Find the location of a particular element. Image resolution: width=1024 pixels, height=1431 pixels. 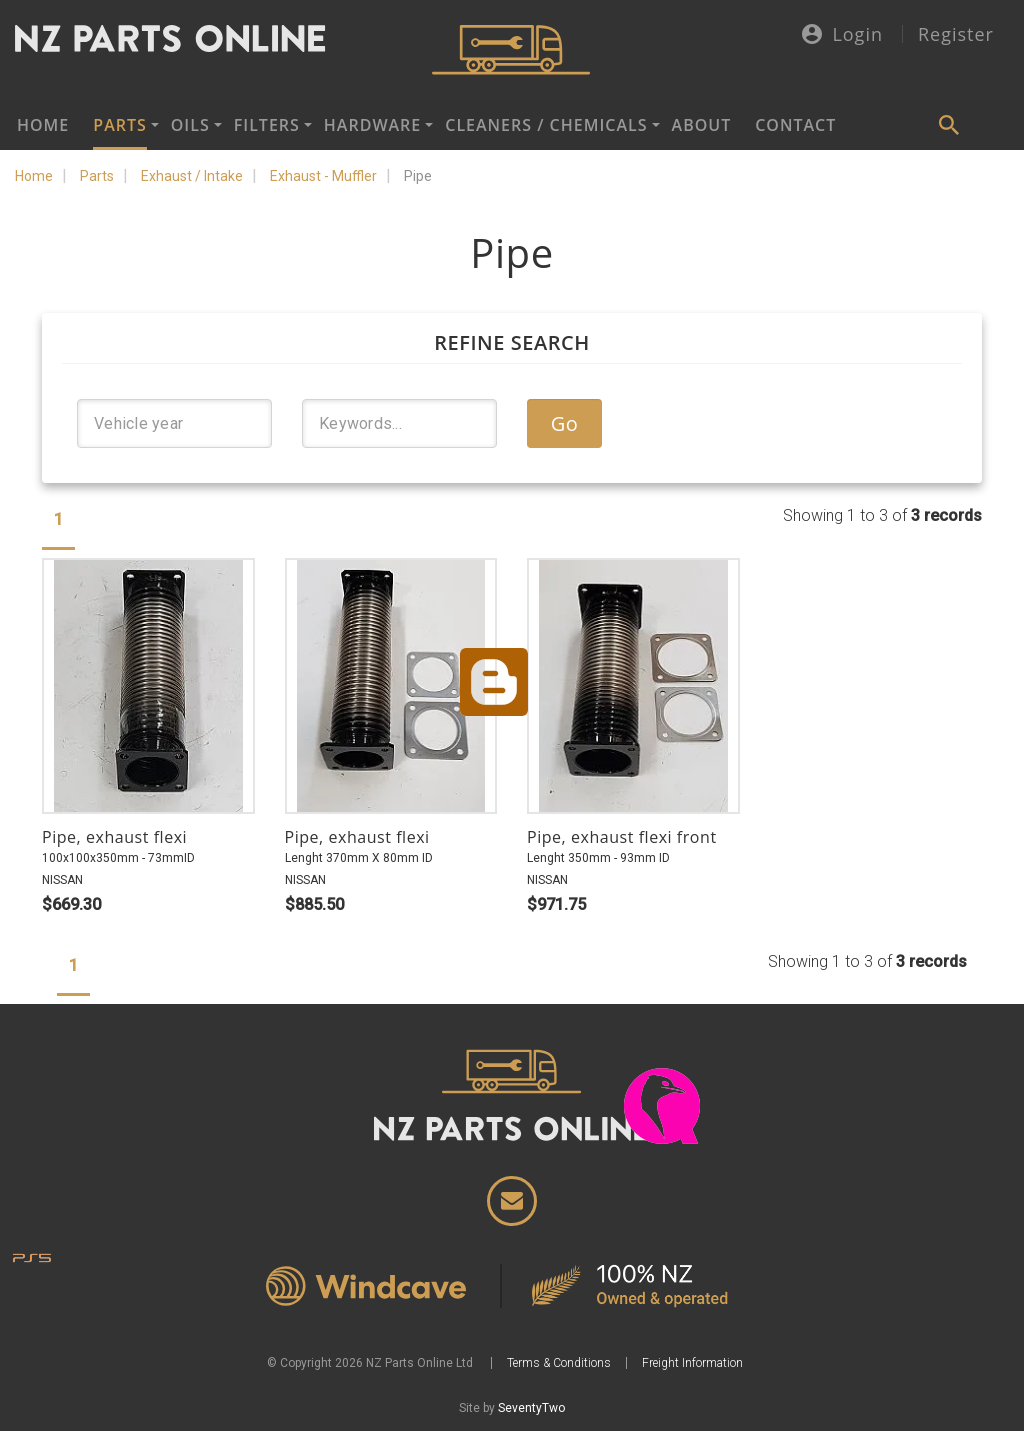

open Blogger app is located at coordinates (494, 682).